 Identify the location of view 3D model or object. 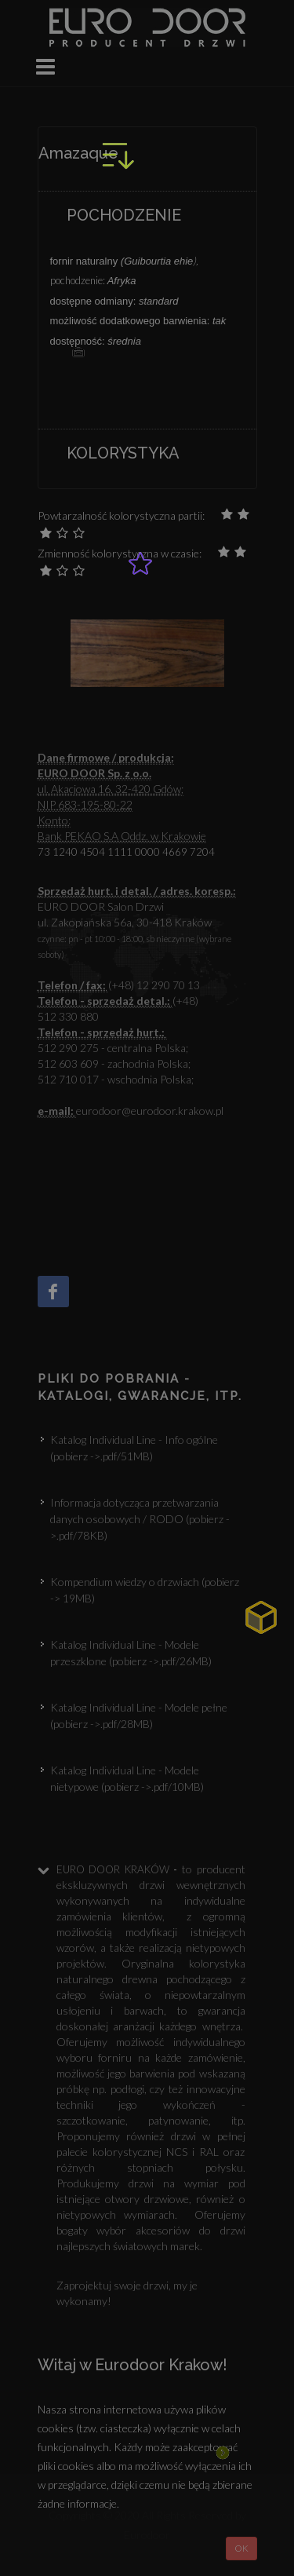
(261, 1617).